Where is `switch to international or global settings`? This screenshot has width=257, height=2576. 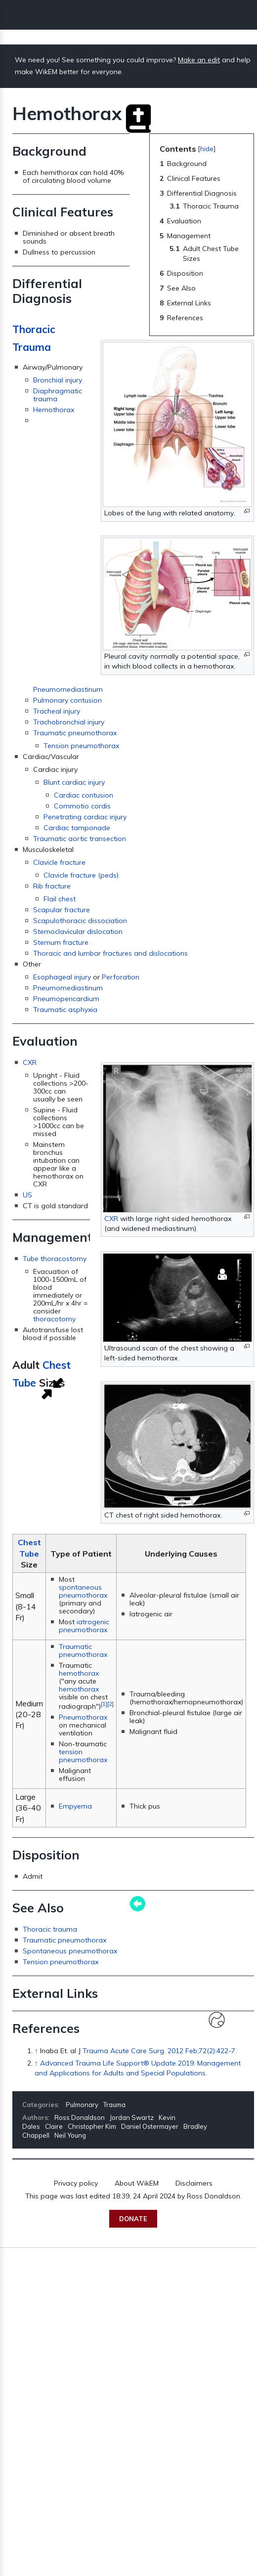
switch to international or global settings is located at coordinates (216, 2020).